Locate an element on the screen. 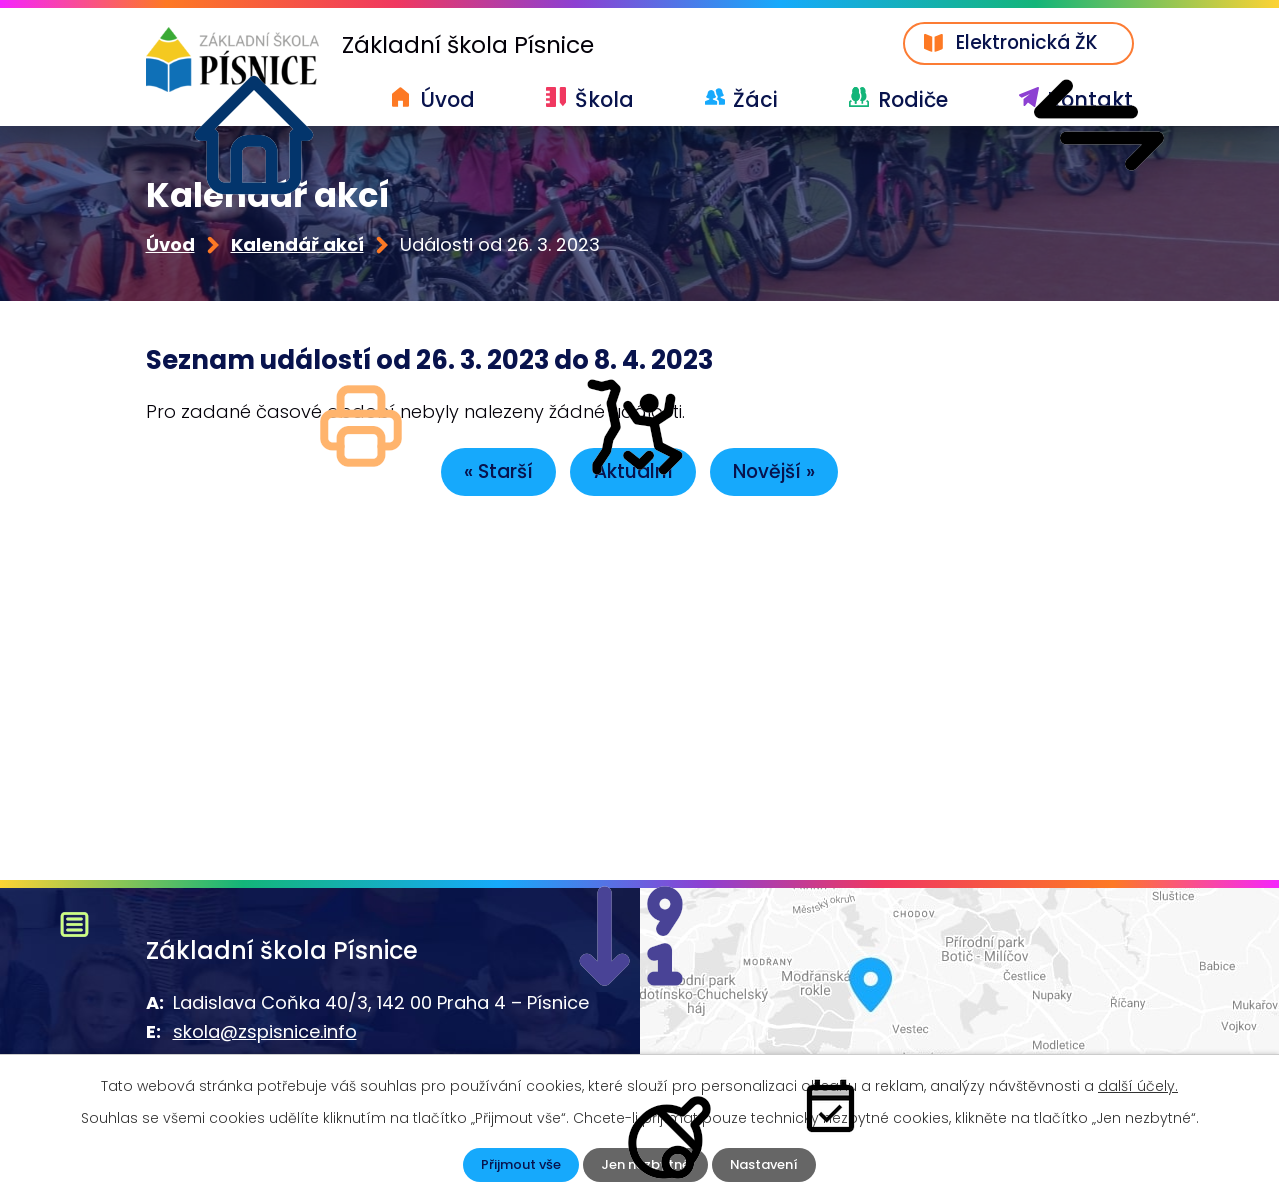 This screenshot has width=1279, height=1201. view article or document content is located at coordinates (74, 924).